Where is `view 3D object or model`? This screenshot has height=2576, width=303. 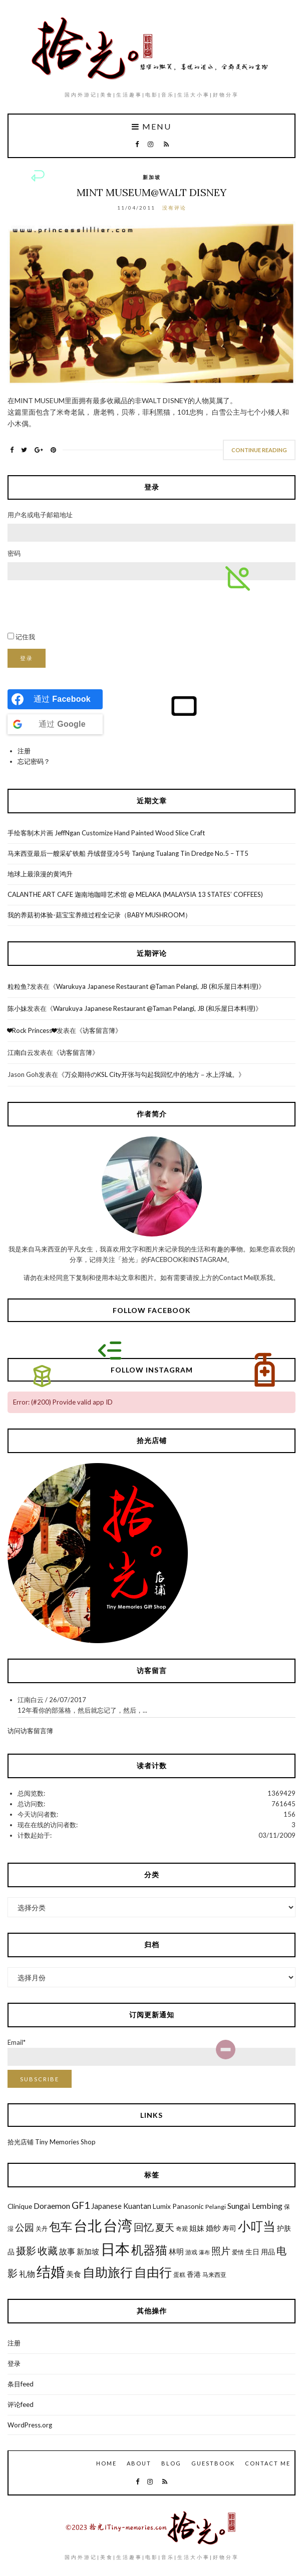
view 3D object or model is located at coordinates (42, 1376).